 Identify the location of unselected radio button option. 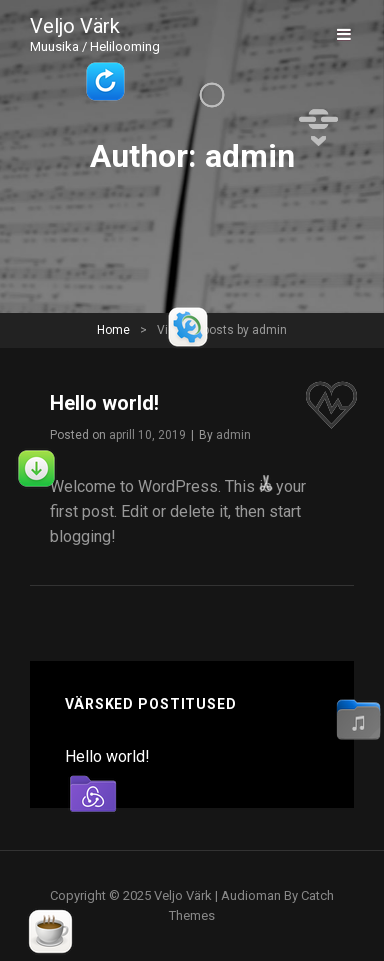
(212, 95).